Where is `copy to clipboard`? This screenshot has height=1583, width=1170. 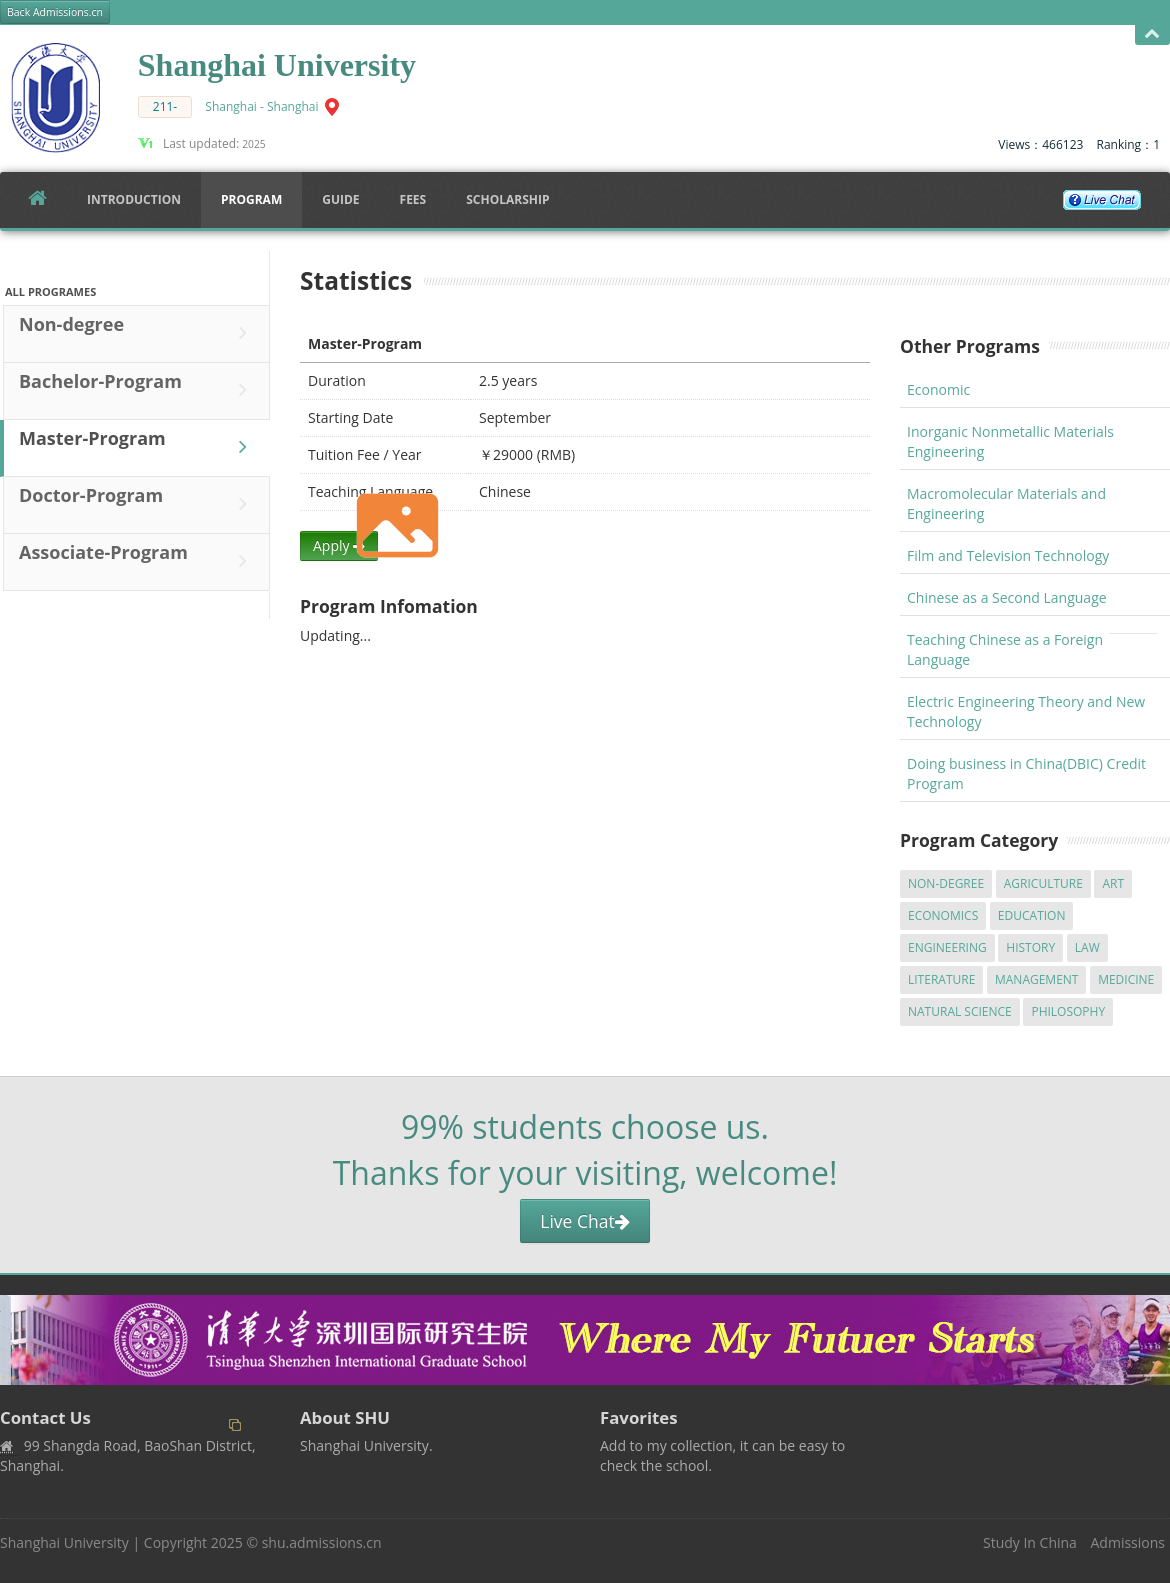 copy to clipboard is located at coordinates (235, 1425).